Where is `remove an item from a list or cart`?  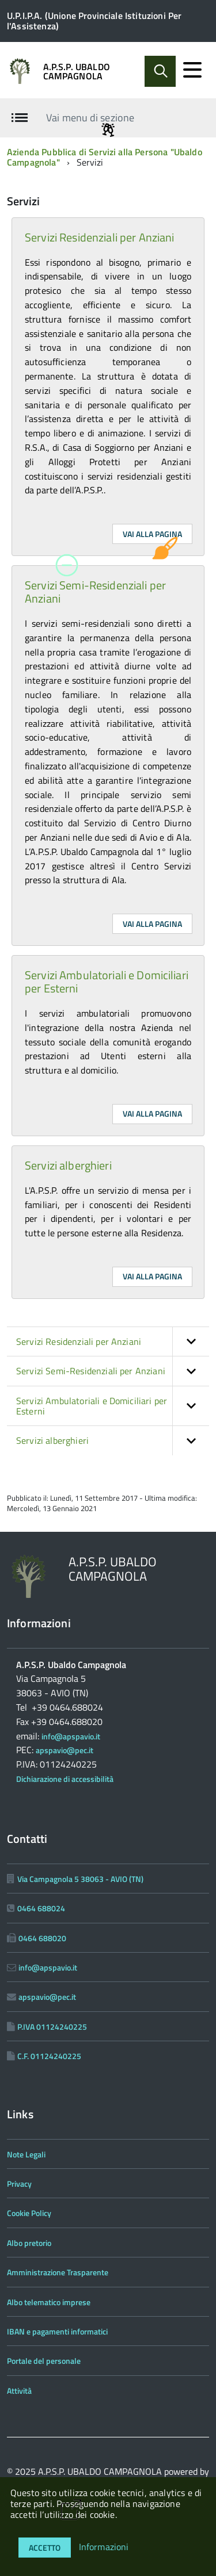 remove an item from a list or cart is located at coordinates (67, 565).